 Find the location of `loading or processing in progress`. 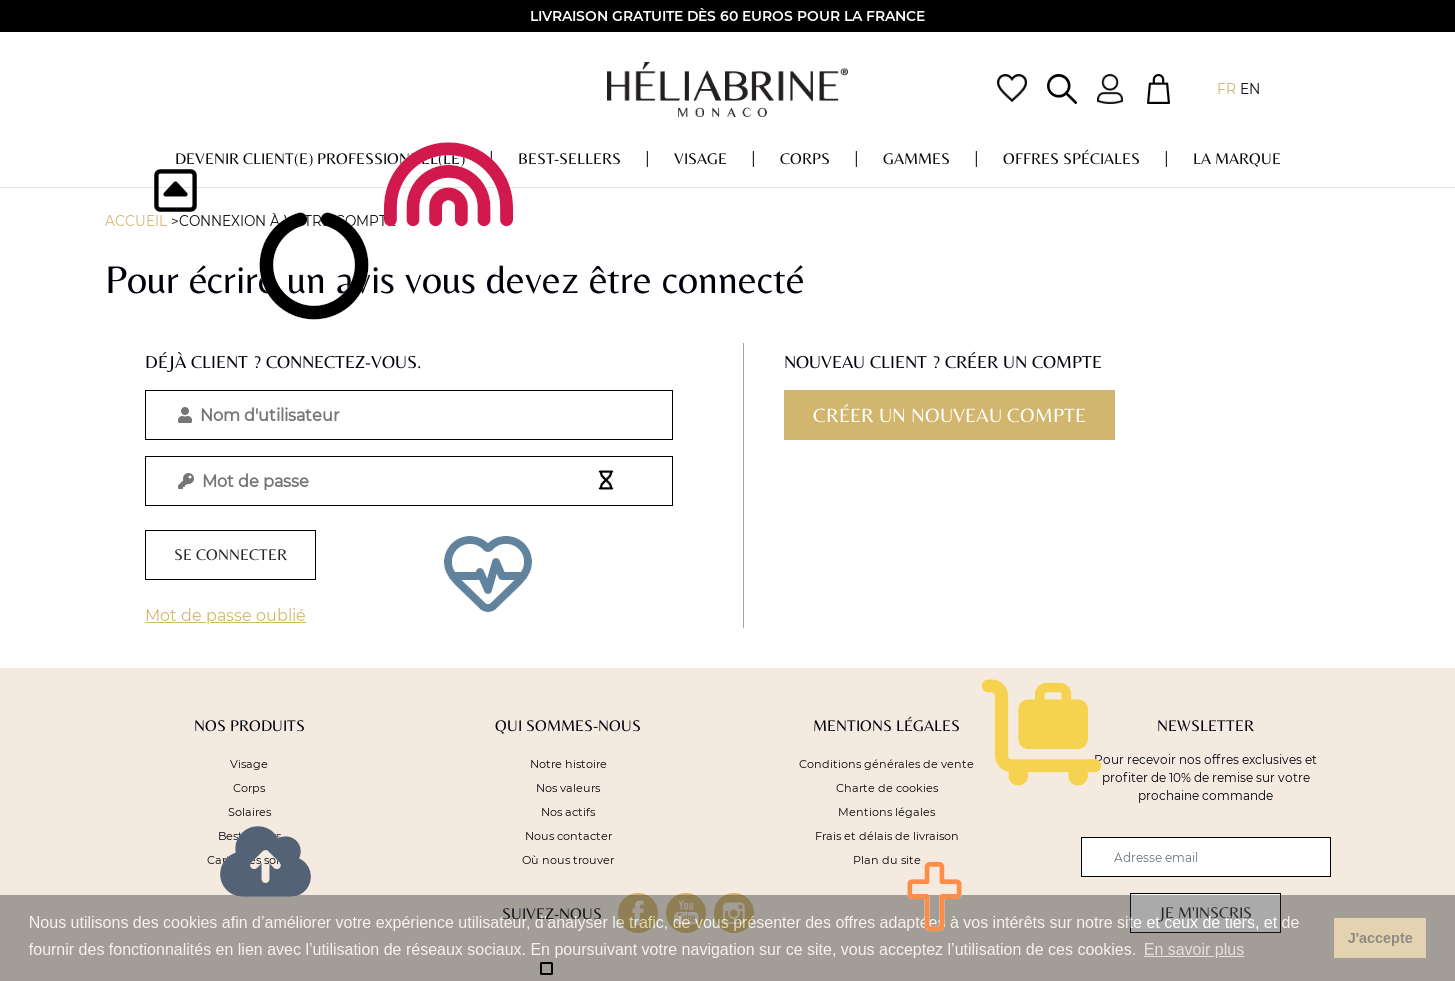

loading or processing in progress is located at coordinates (314, 265).